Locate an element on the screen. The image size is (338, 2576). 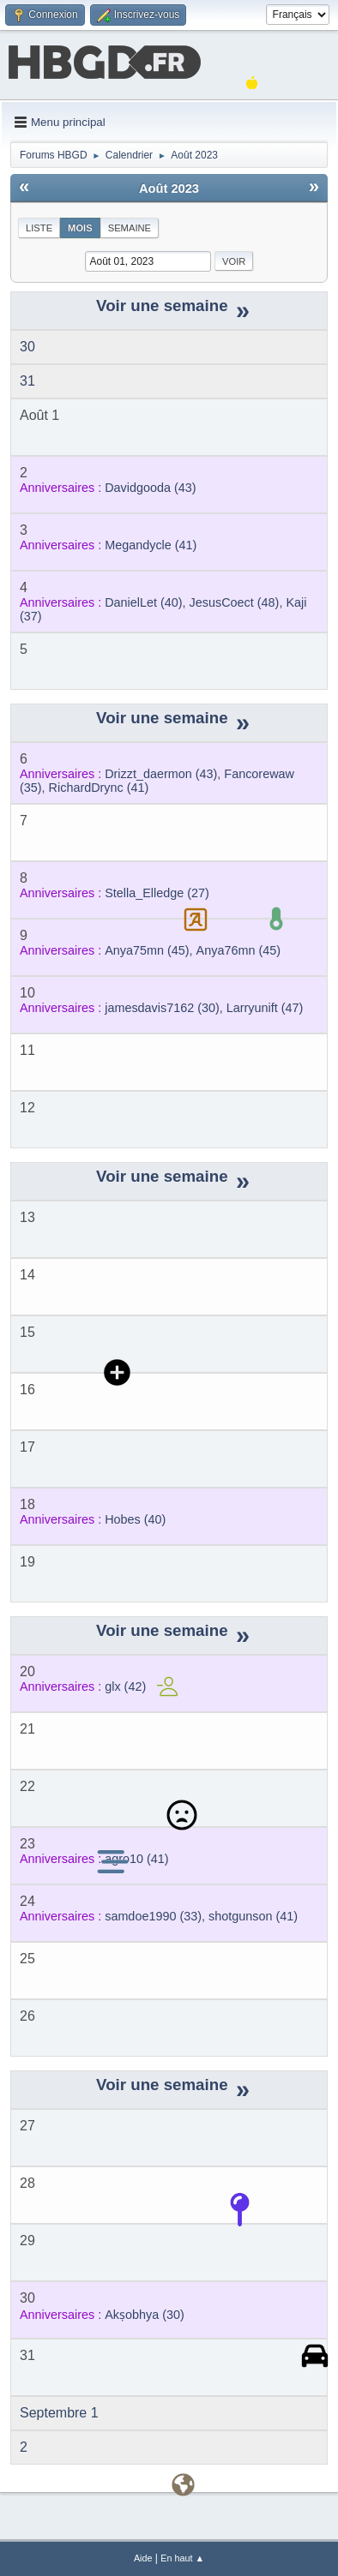
access health or nutrition features is located at coordinates (251, 82).